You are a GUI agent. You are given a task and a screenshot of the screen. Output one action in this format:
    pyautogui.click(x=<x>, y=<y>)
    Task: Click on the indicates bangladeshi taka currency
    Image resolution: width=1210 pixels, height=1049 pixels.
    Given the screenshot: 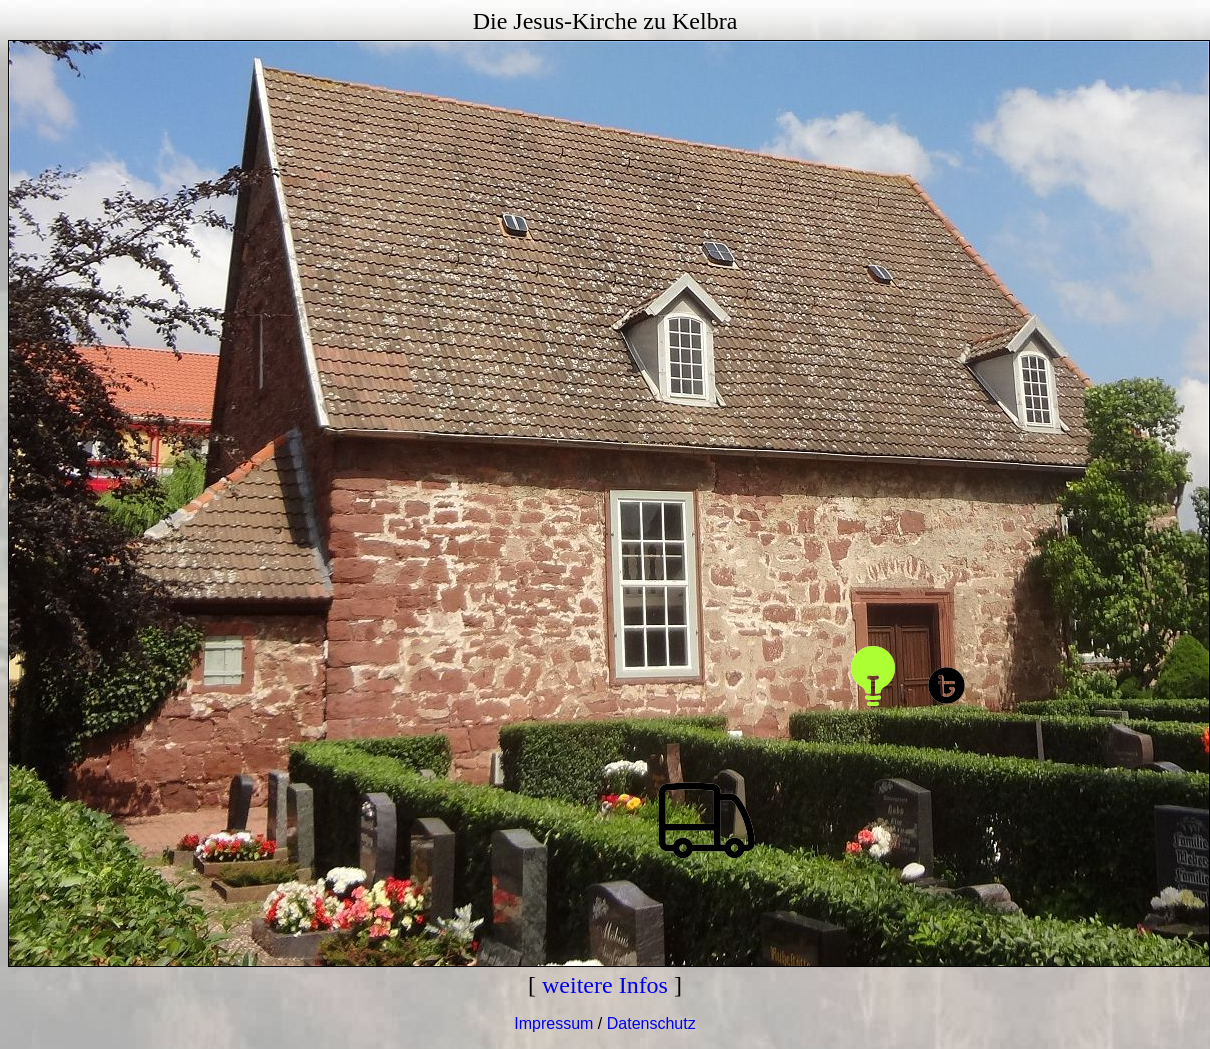 What is the action you would take?
    pyautogui.click(x=946, y=685)
    